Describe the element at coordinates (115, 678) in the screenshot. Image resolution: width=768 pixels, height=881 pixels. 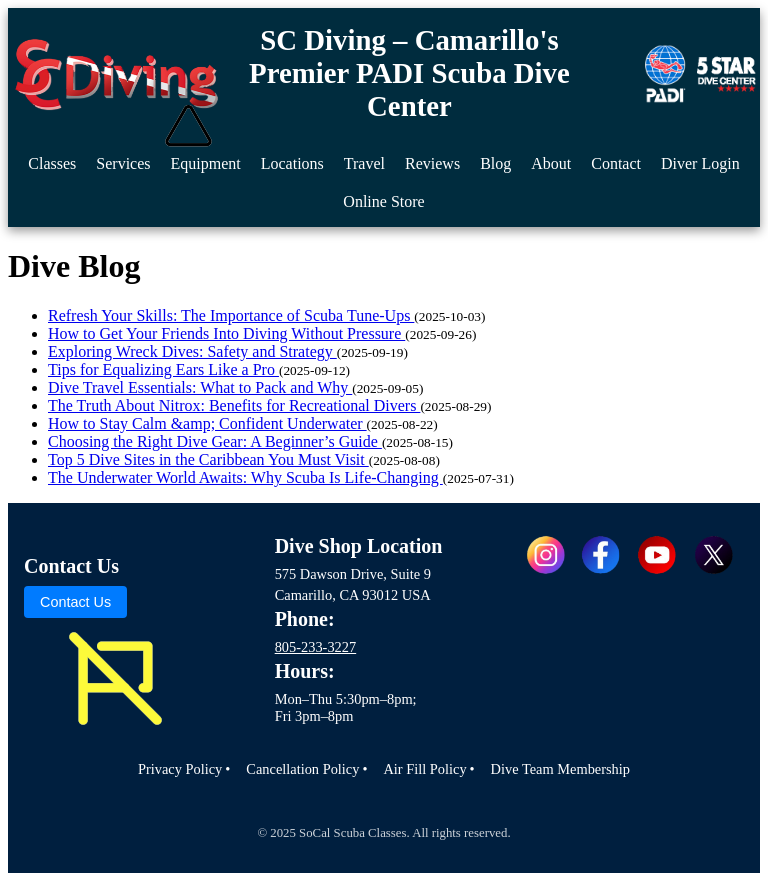
I see `disable or turn off flag notifications` at that location.